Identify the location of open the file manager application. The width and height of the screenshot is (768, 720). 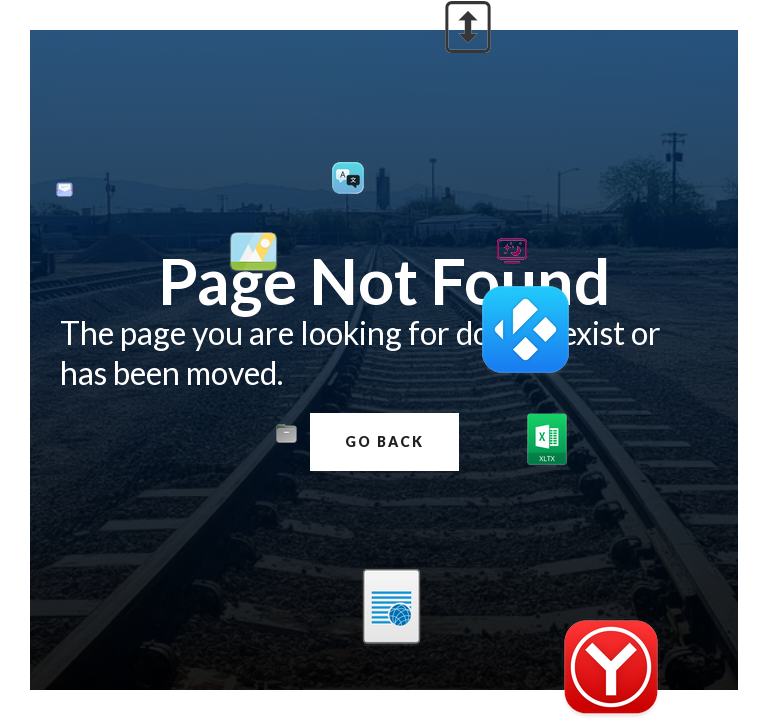
(286, 433).